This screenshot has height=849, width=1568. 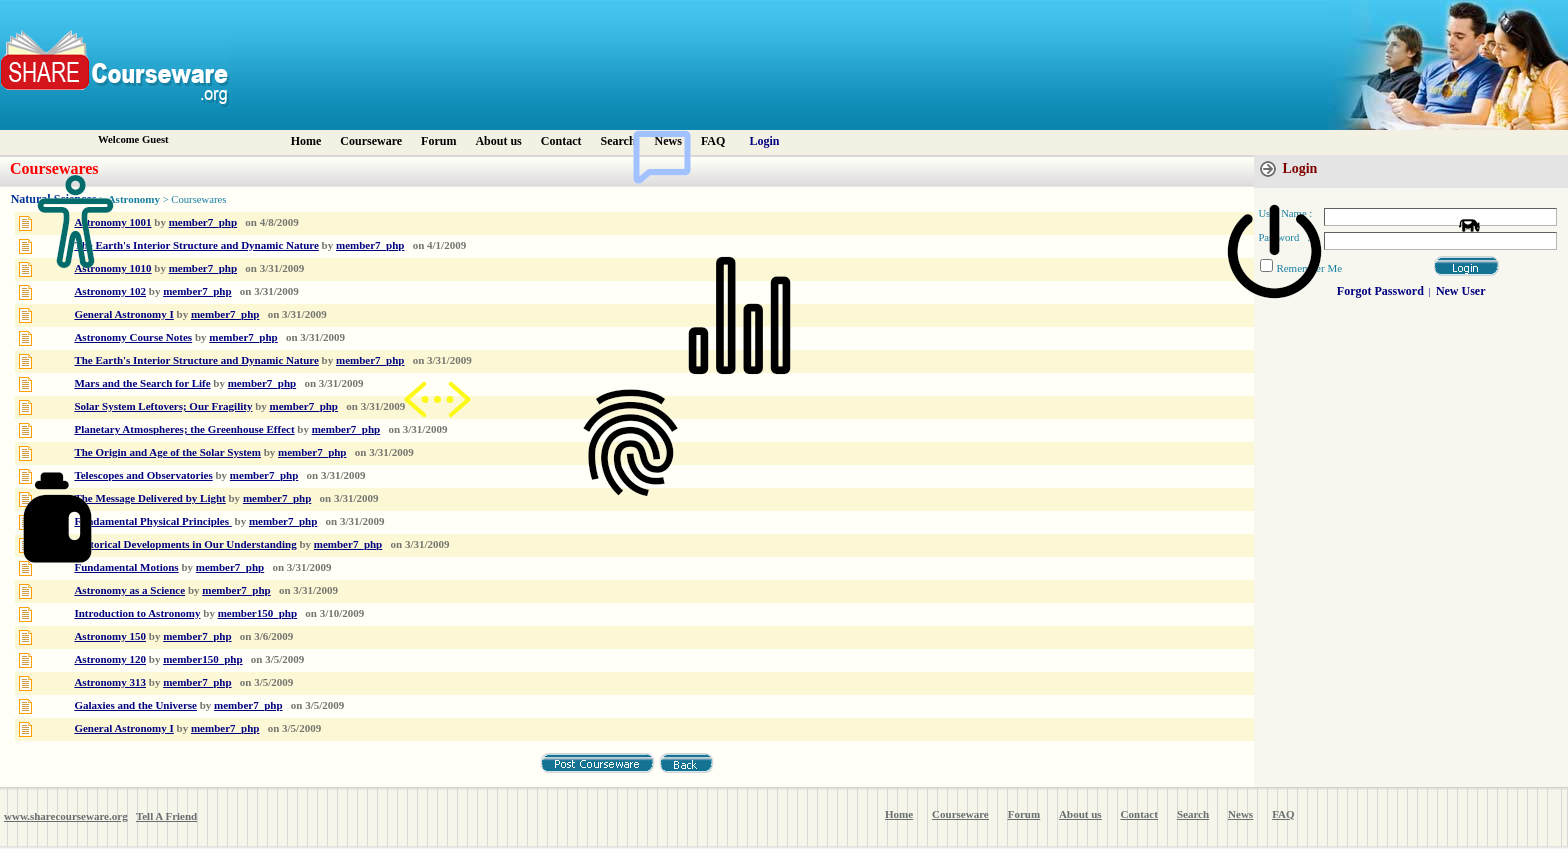 What do you see at coordinates (57, 517) in the screenshot?
I see `laundry or cleaning product category` at bounding box center [57, 517].